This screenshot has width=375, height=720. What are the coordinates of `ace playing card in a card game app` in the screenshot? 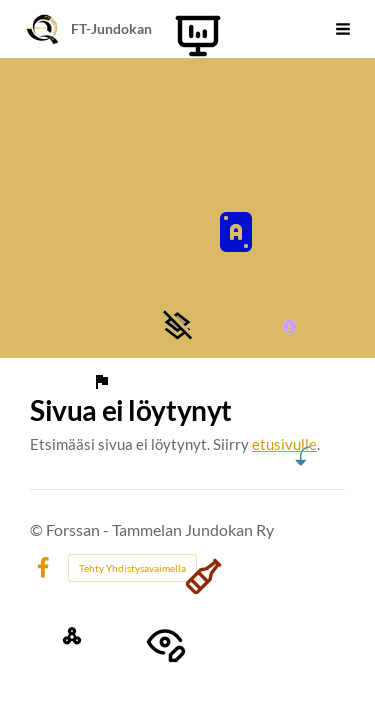 It's located at (236, 232).